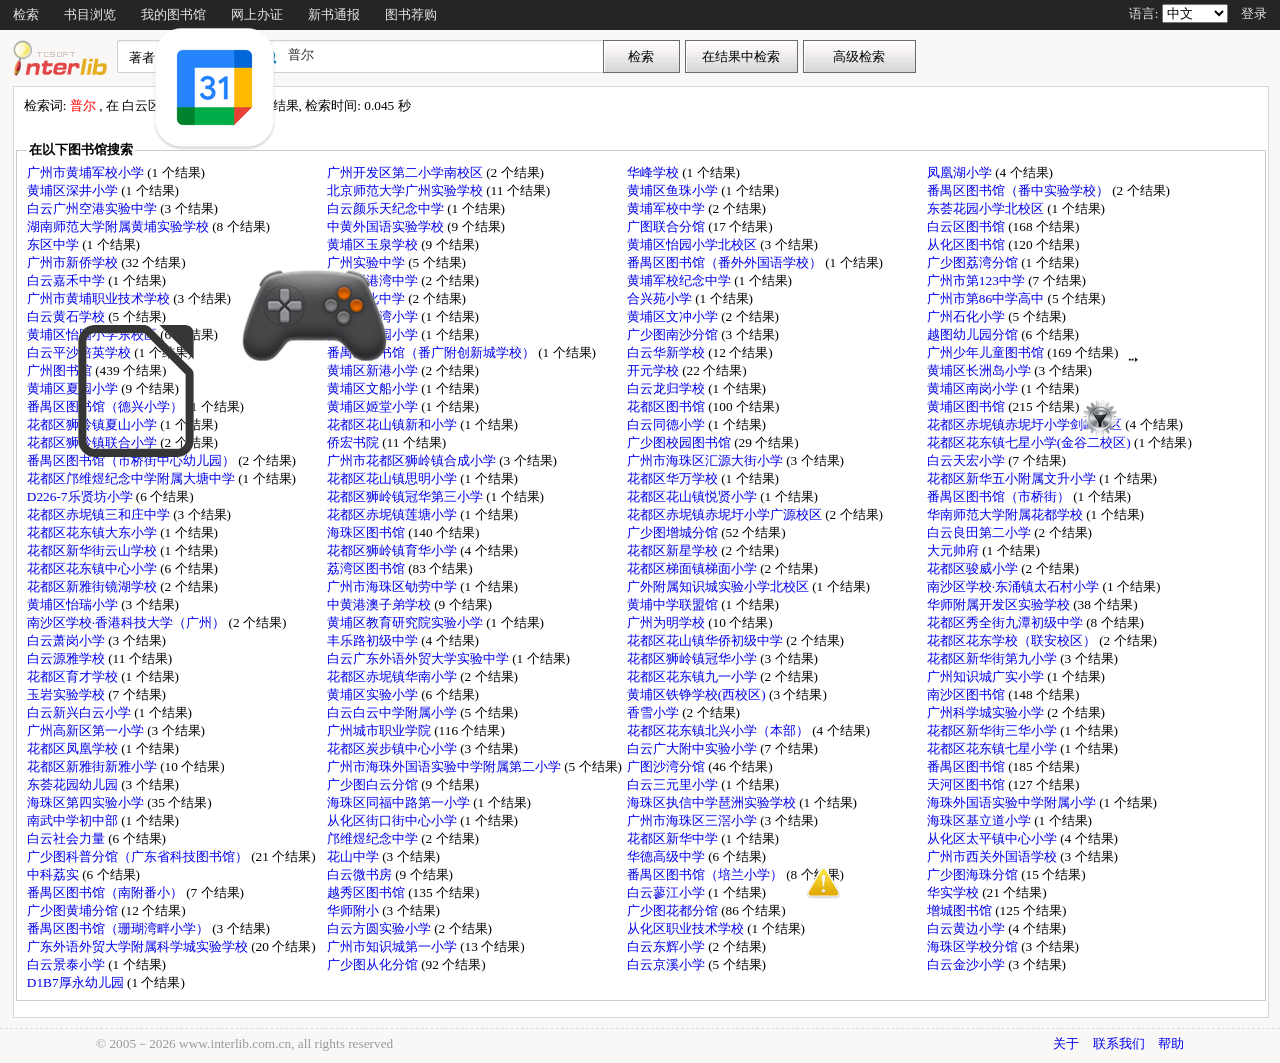 This screenshot has width=1280, height=1063. Describe the element at coordinates (800, 910) in the screenshot. I see `indicates a warning or caution state` at that location.